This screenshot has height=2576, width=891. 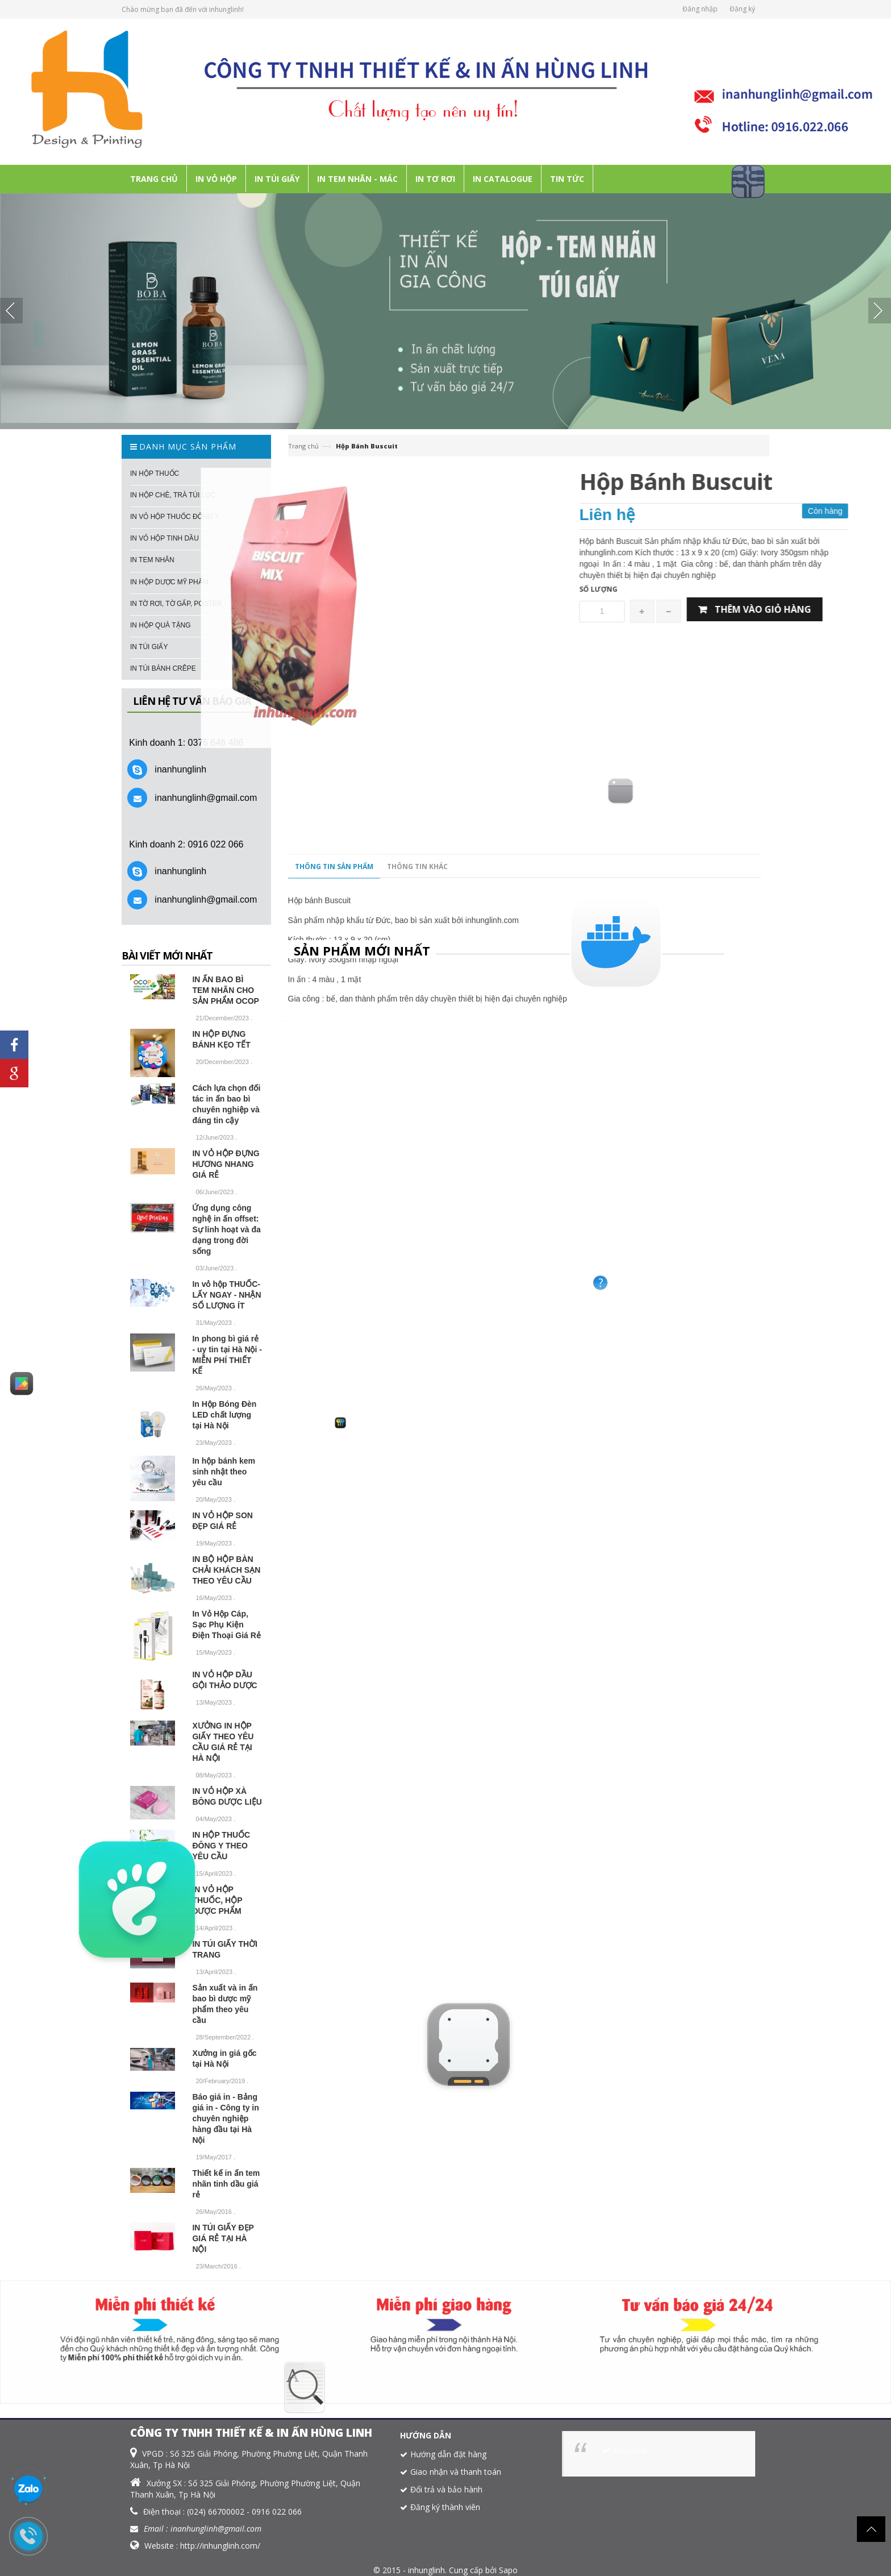 What do you see at coordinates (340, 1423) in the screenshot?
I see `open the passwords app` at bounding box center [340, 1423].